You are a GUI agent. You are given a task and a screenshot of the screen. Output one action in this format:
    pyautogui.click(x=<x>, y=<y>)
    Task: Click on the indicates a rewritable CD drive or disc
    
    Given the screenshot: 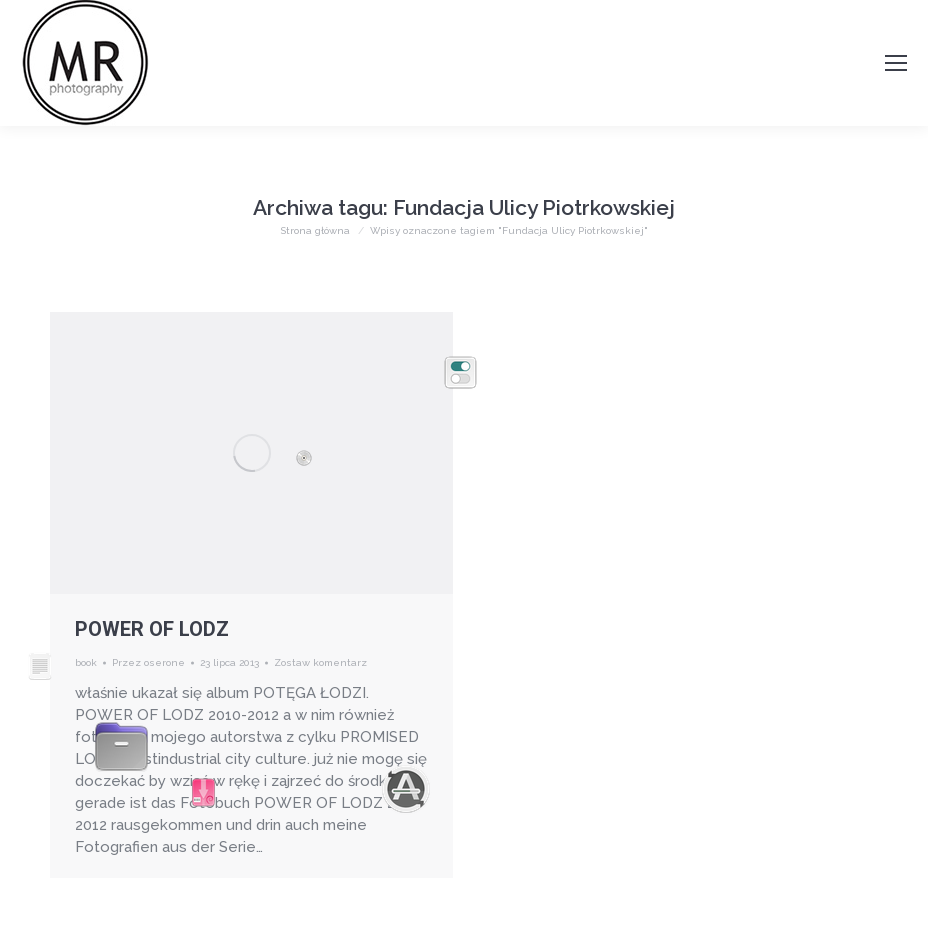 What is the action you would take?
    pyautogui.click(x=304, y=458)
    